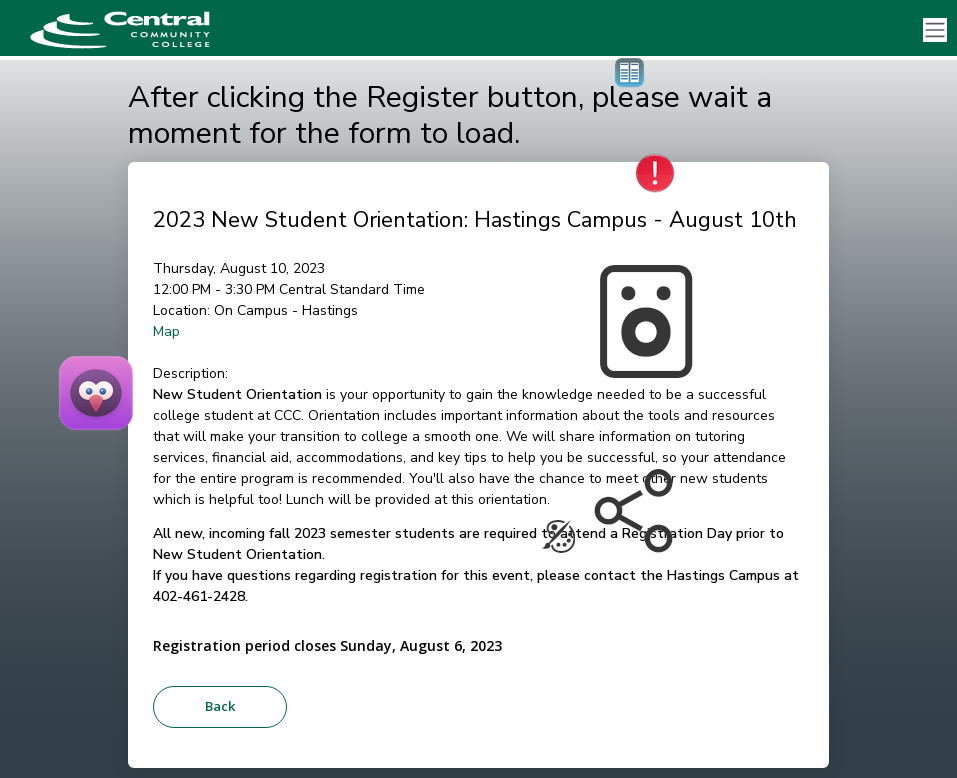 Image resolution: width=957 pixels, height=778 pixels. Describe the element at coordinates (558, 536) in the screenshot. I see `open graphics or drawing applications` at that location.